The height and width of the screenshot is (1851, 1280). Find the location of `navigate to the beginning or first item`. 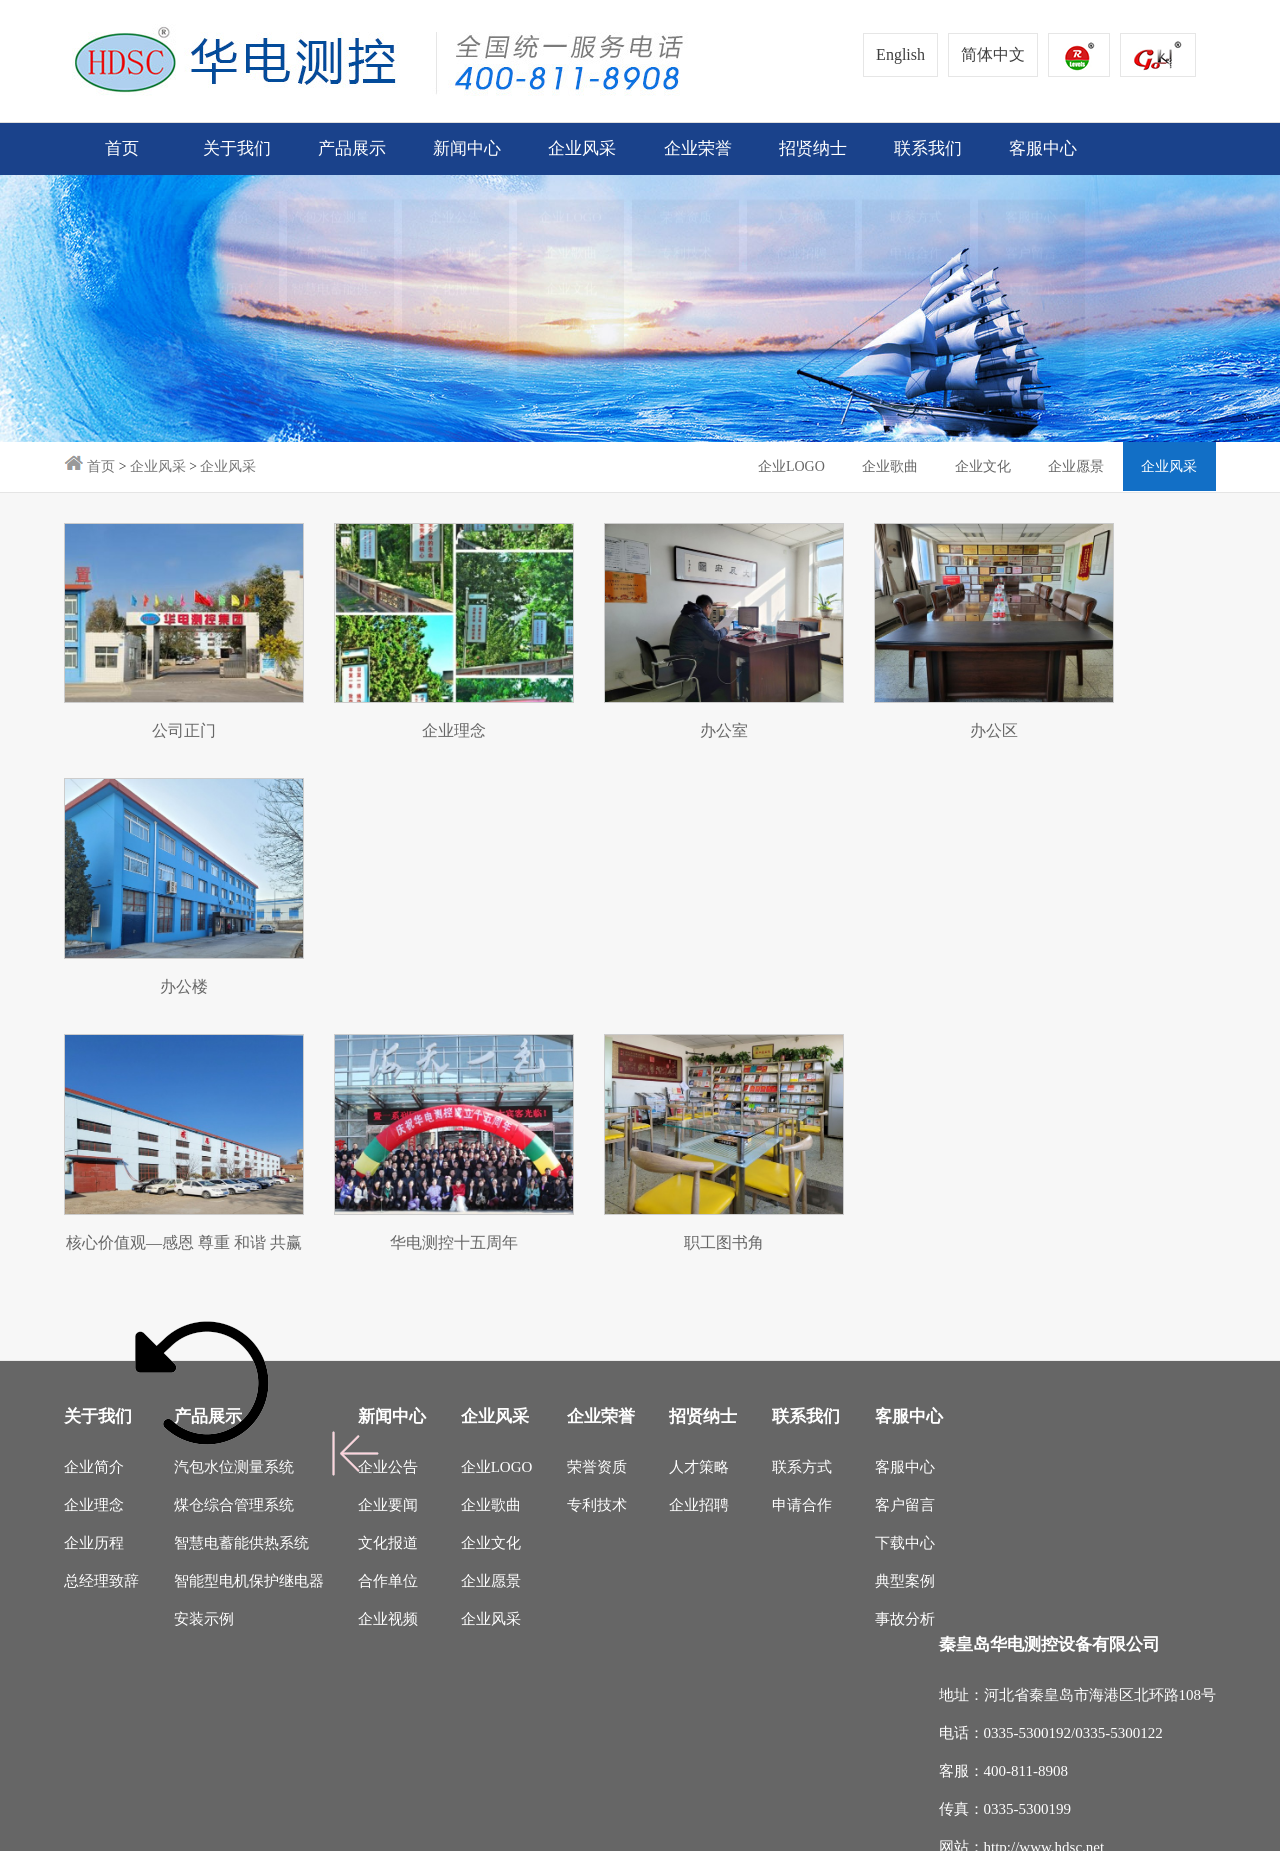

navigate to the beginning or first item is located at coordinates (354, 1453).